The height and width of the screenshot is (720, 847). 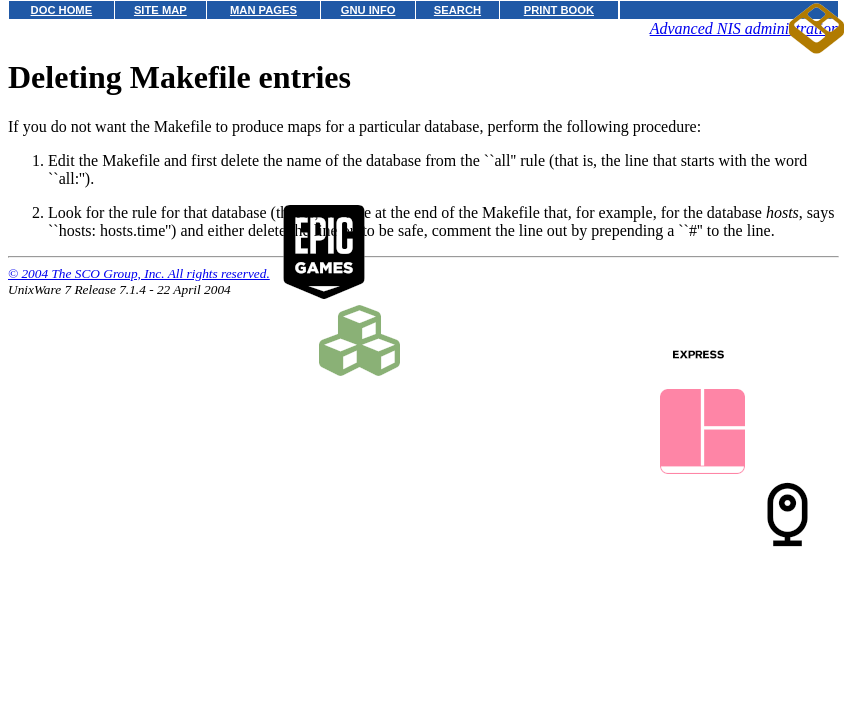 What do you see at coordinates (324, 252) in the screenshot?
I see `open the Epic Games launcher` at bounding box center [324, 252].